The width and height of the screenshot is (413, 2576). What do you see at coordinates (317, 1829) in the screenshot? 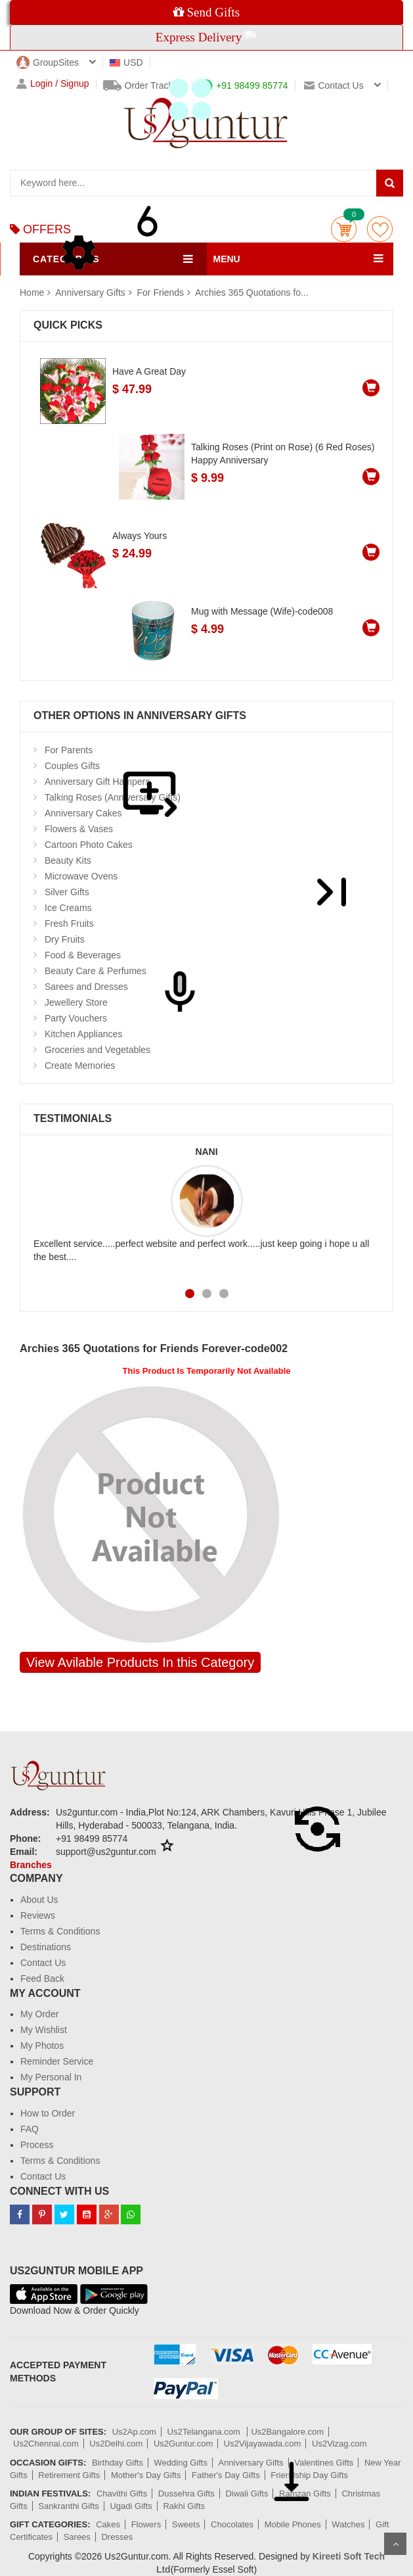
I see `switch between front and rear camera` at bounding box center [317, 1829].